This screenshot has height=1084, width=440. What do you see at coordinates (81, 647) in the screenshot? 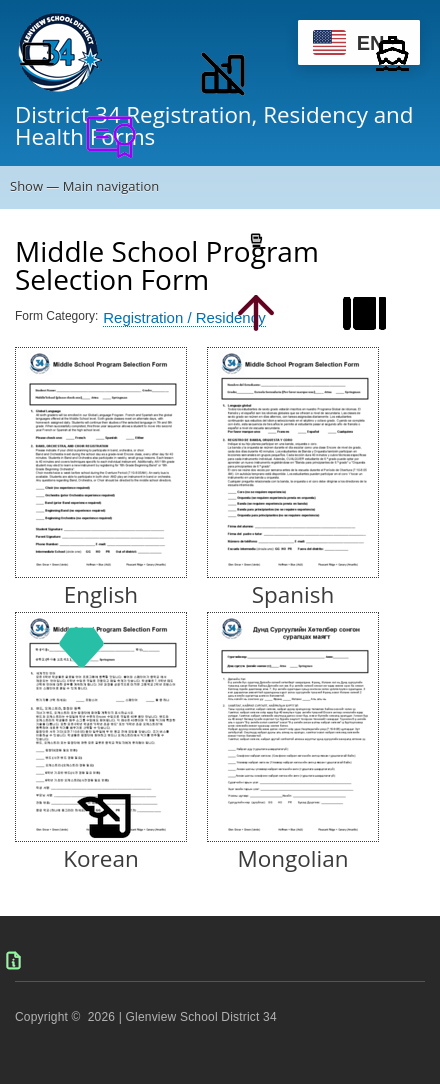
I see `open sketch app` at bounding box center [81, 647].